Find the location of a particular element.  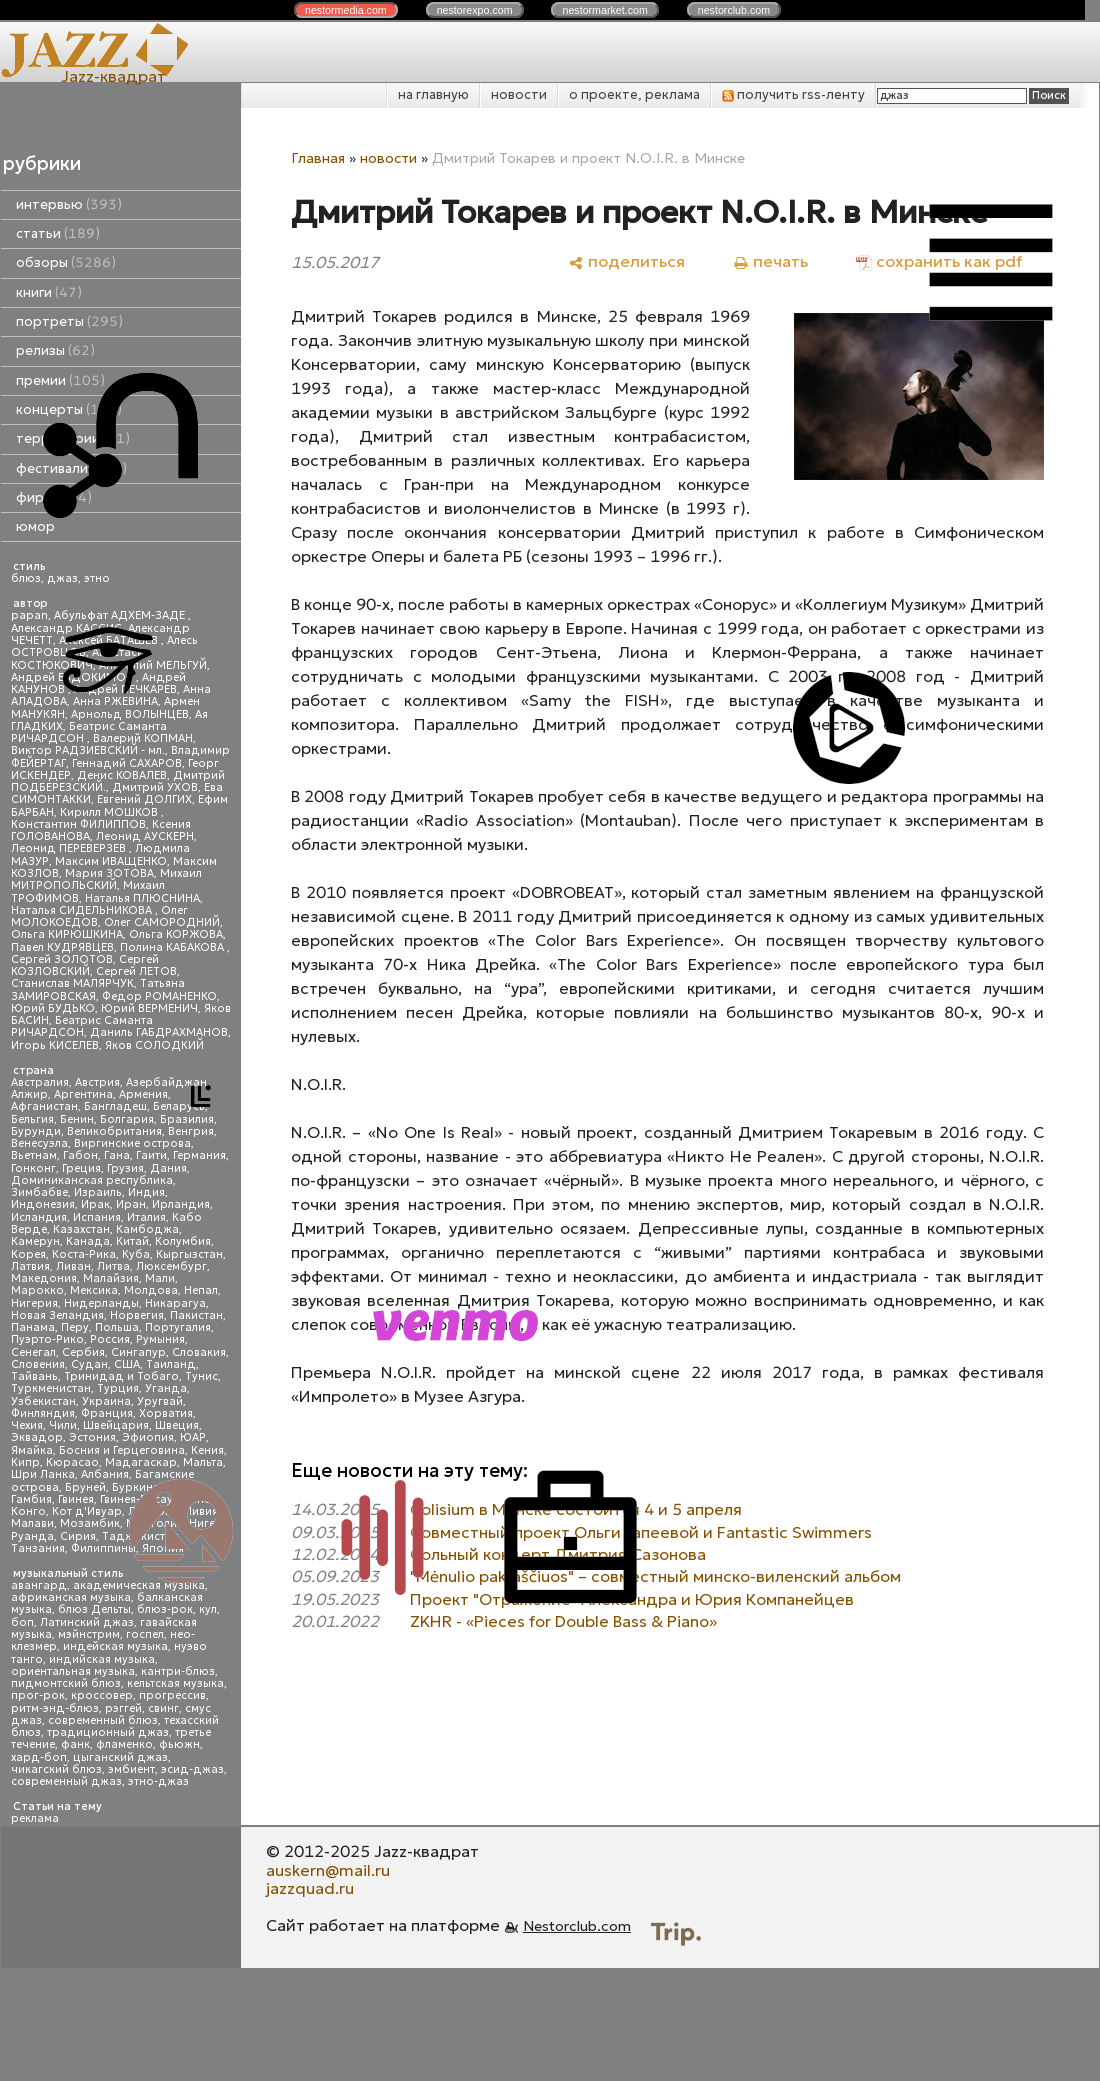

sphinx documentation generator logo is located at coordinates (108, 661).